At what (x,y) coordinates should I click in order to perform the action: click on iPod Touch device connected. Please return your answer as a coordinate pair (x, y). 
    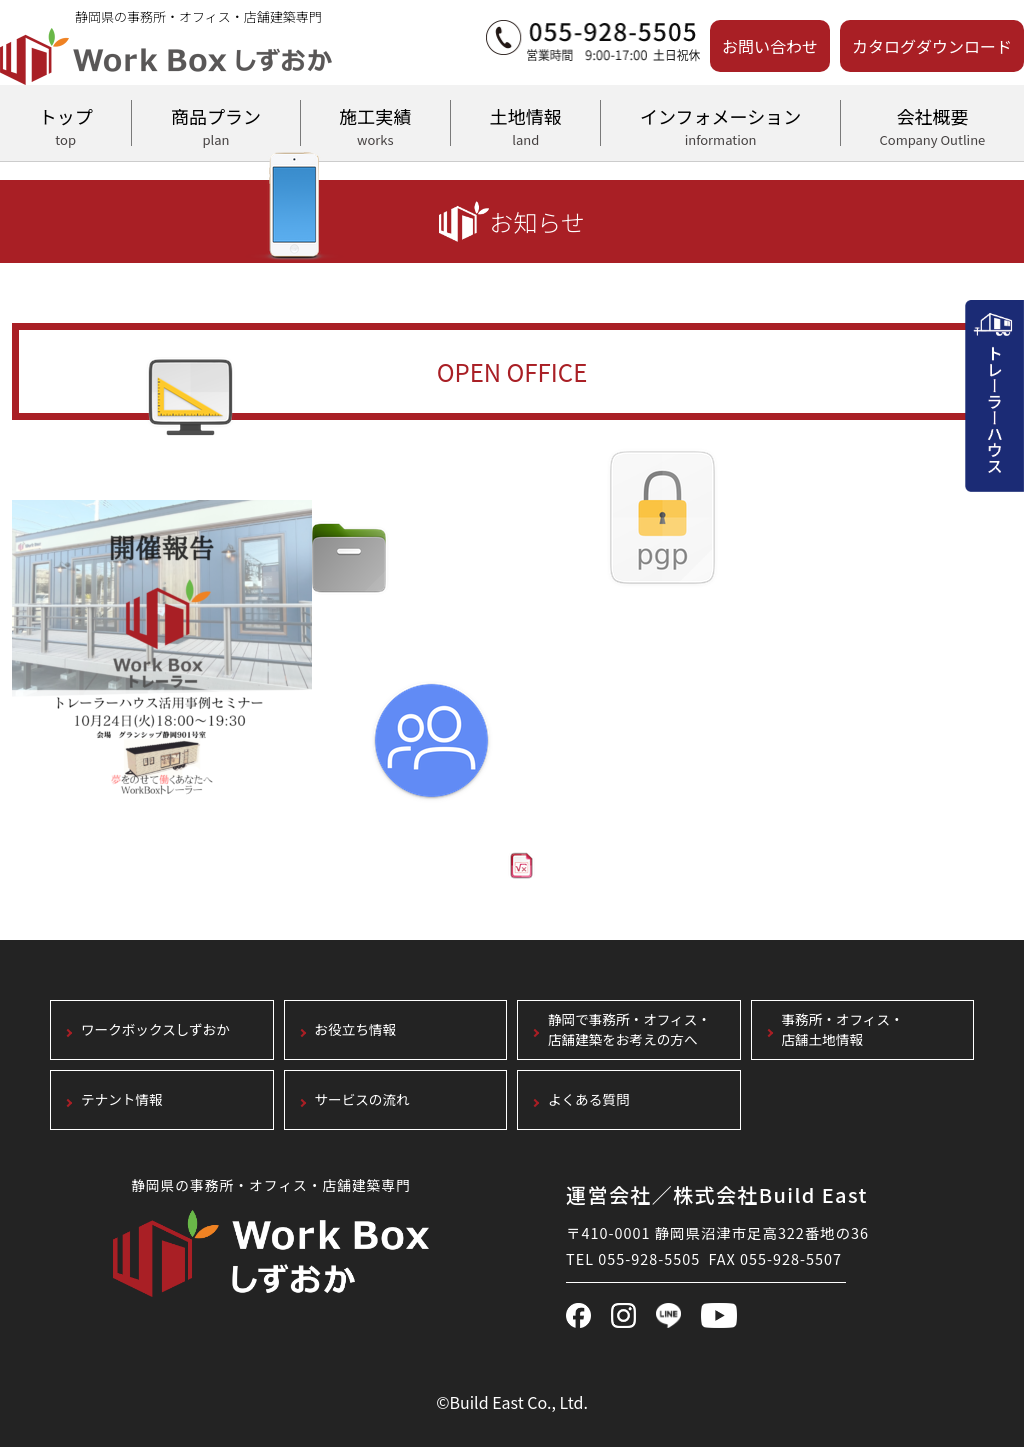
    Looking at the image, I should click on (294, 206).